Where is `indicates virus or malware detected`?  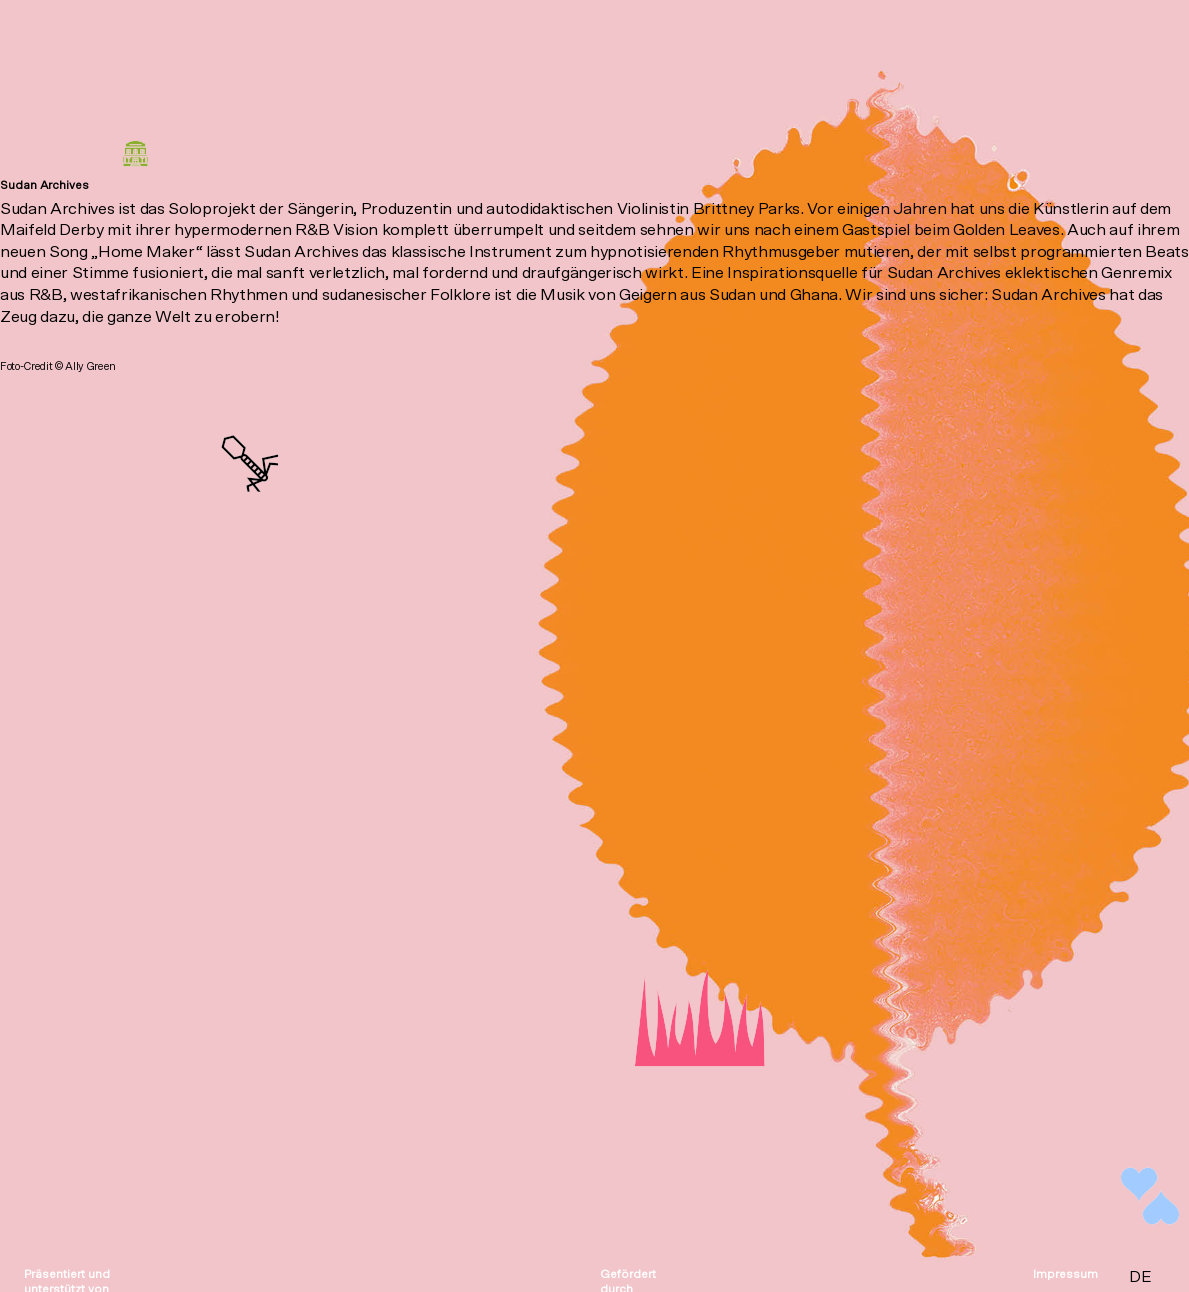 indicates virus or malware detected is located at coordinates (249, 463).